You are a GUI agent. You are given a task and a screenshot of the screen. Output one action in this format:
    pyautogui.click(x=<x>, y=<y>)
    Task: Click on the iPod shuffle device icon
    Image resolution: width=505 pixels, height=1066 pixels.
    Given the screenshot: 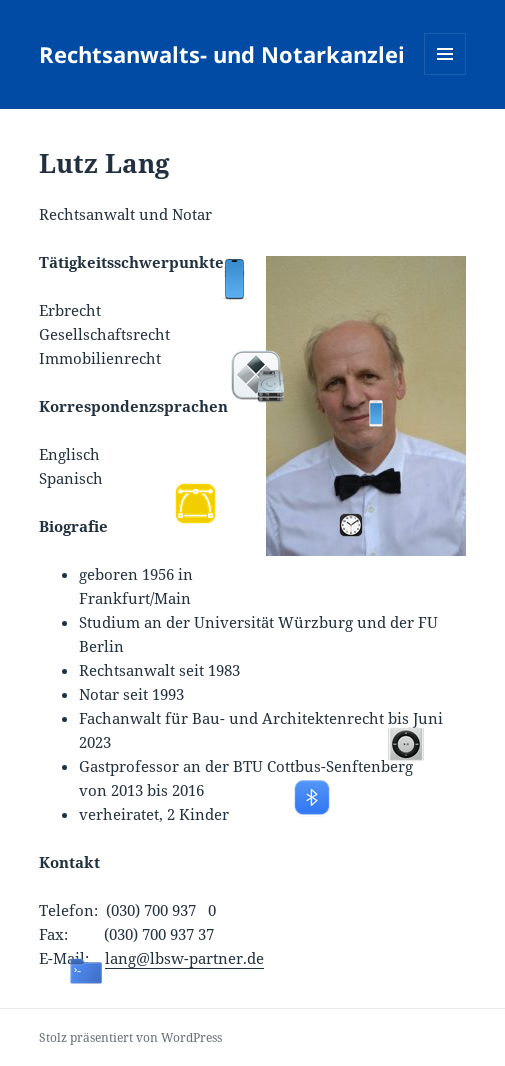 What is the action you would take?
    pyautogui.click(x=406, y=744)
    